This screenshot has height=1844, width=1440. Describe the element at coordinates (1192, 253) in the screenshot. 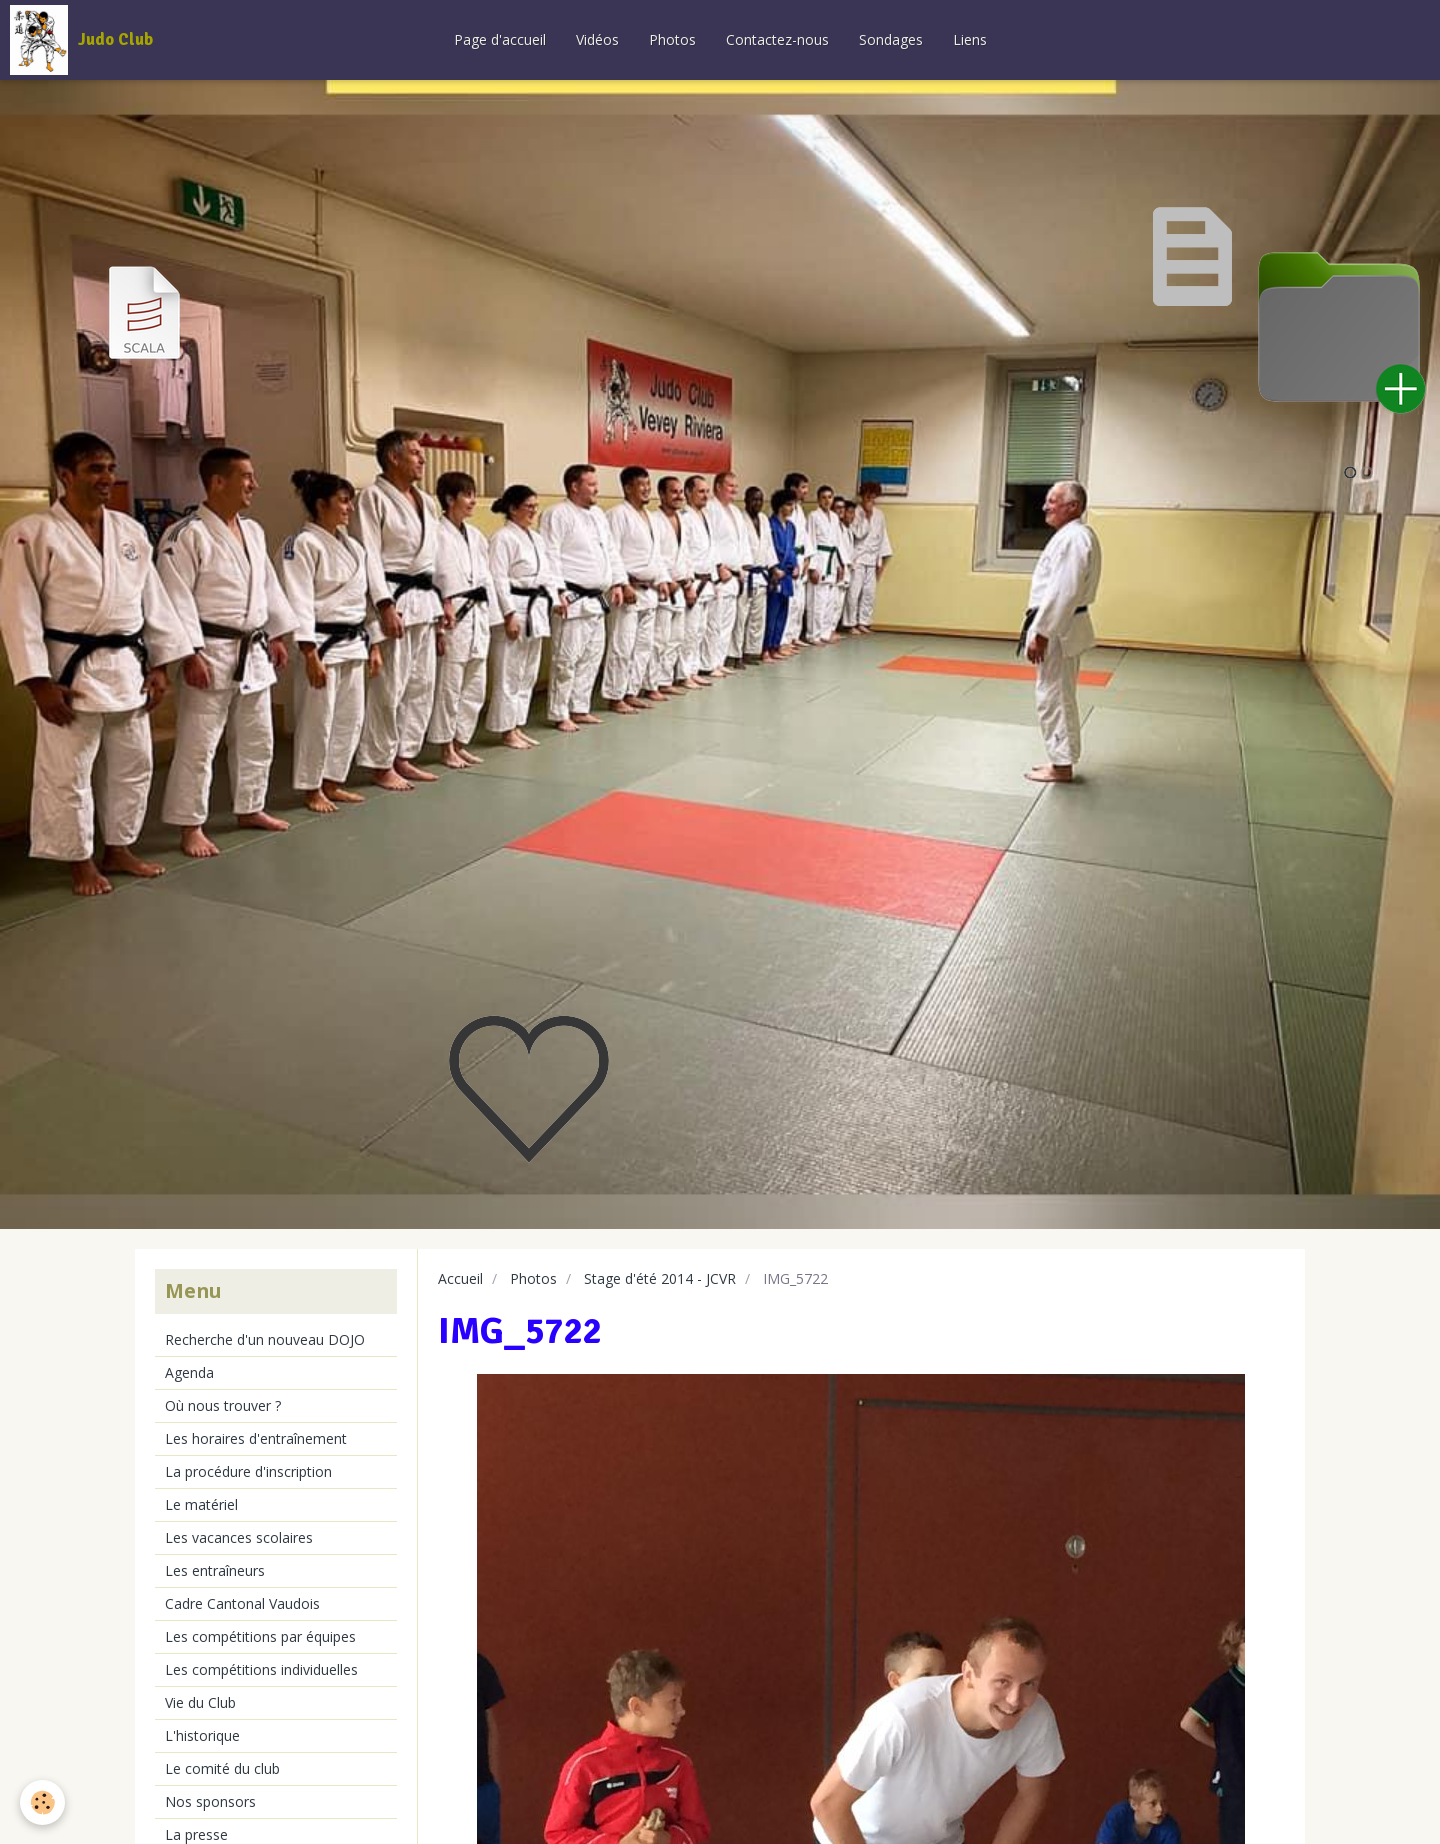

I see `select all items in a document or list` at that location.